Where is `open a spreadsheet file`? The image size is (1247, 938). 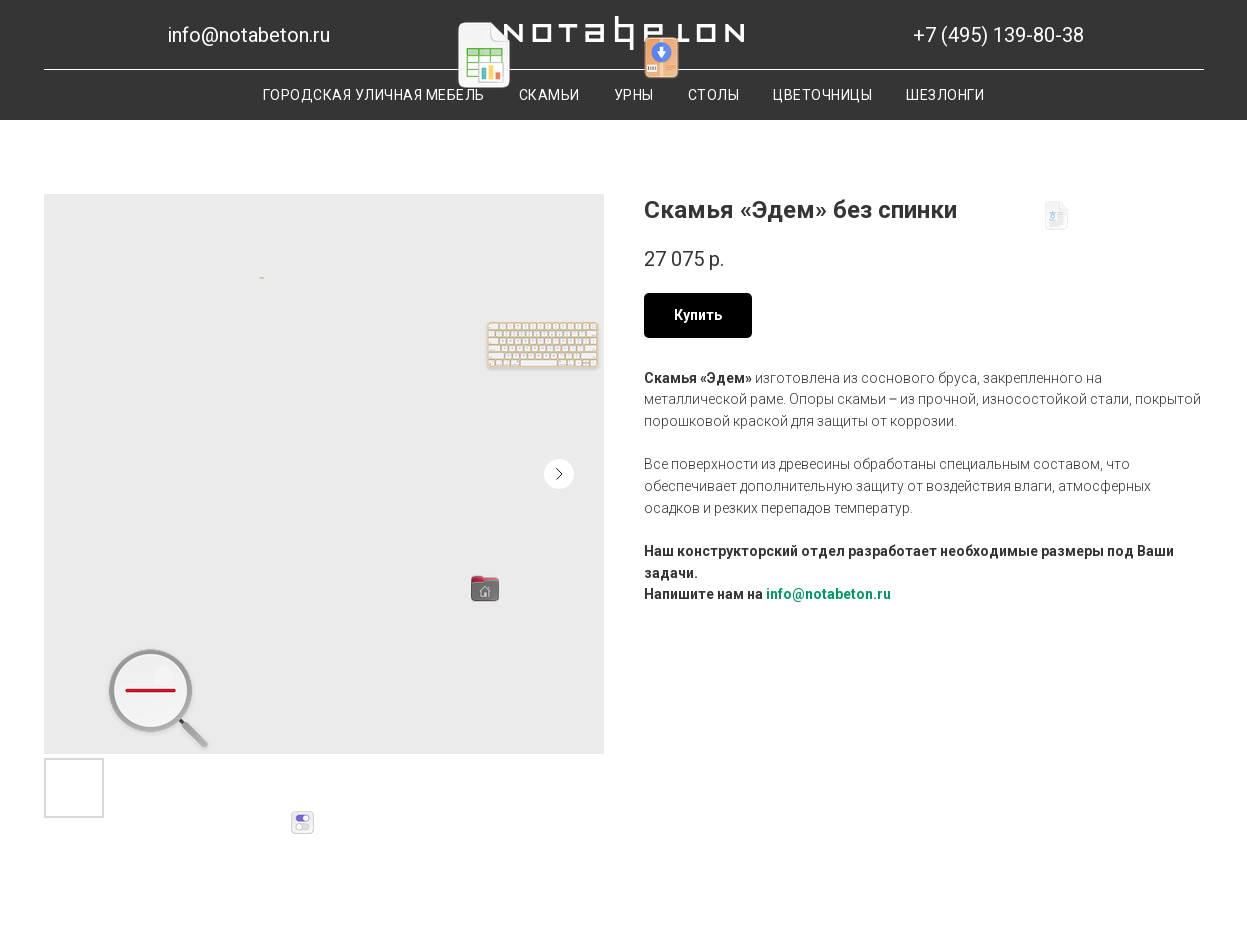 open a spreadsheet file is located at coordinates (484, 55).